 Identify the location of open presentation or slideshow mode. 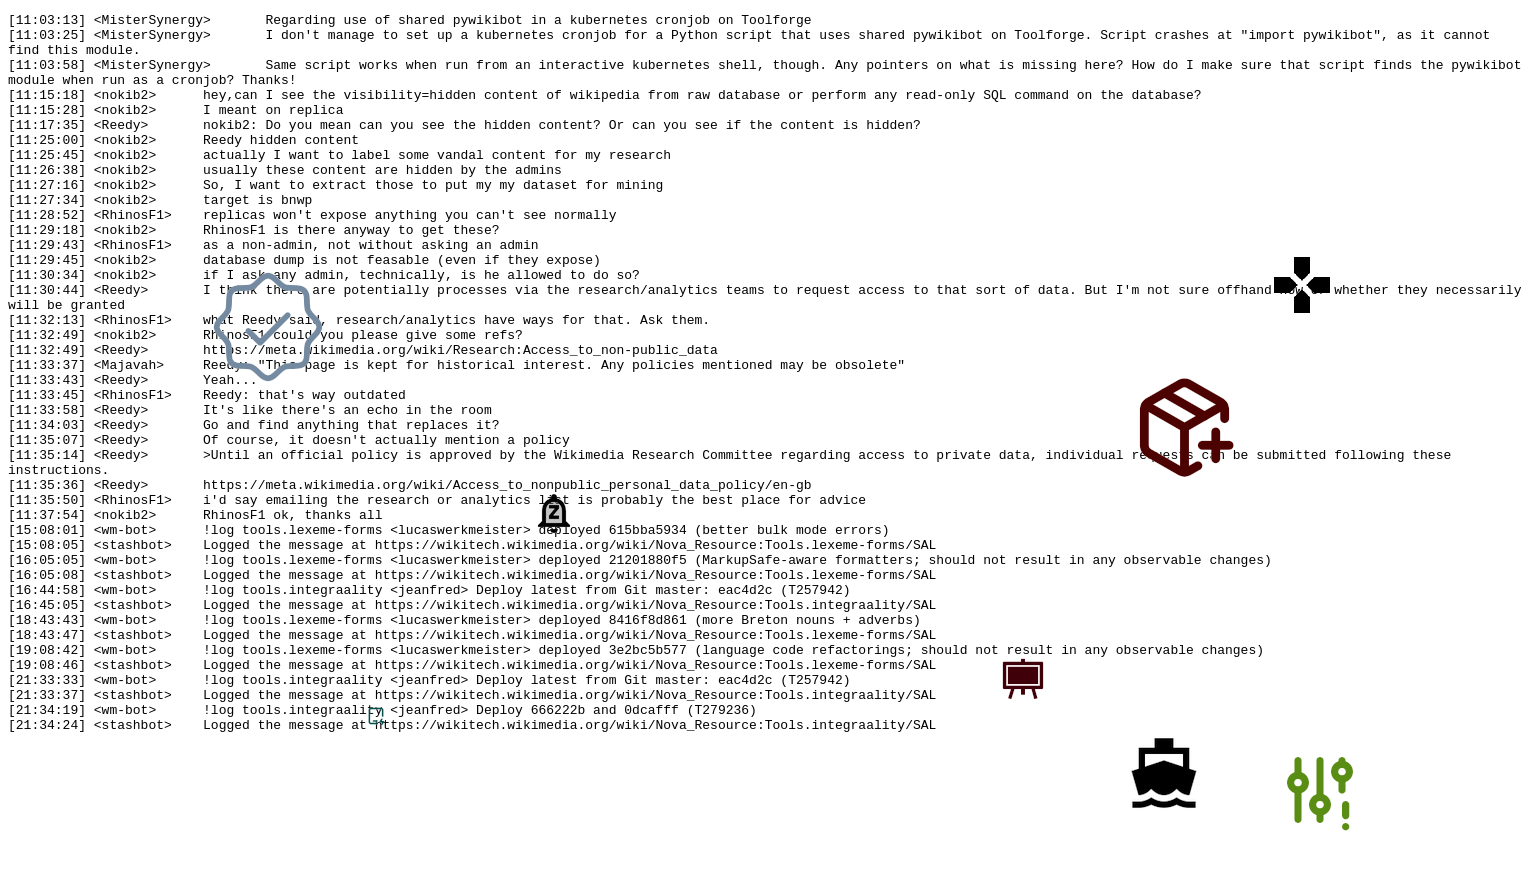
(1023, 679).